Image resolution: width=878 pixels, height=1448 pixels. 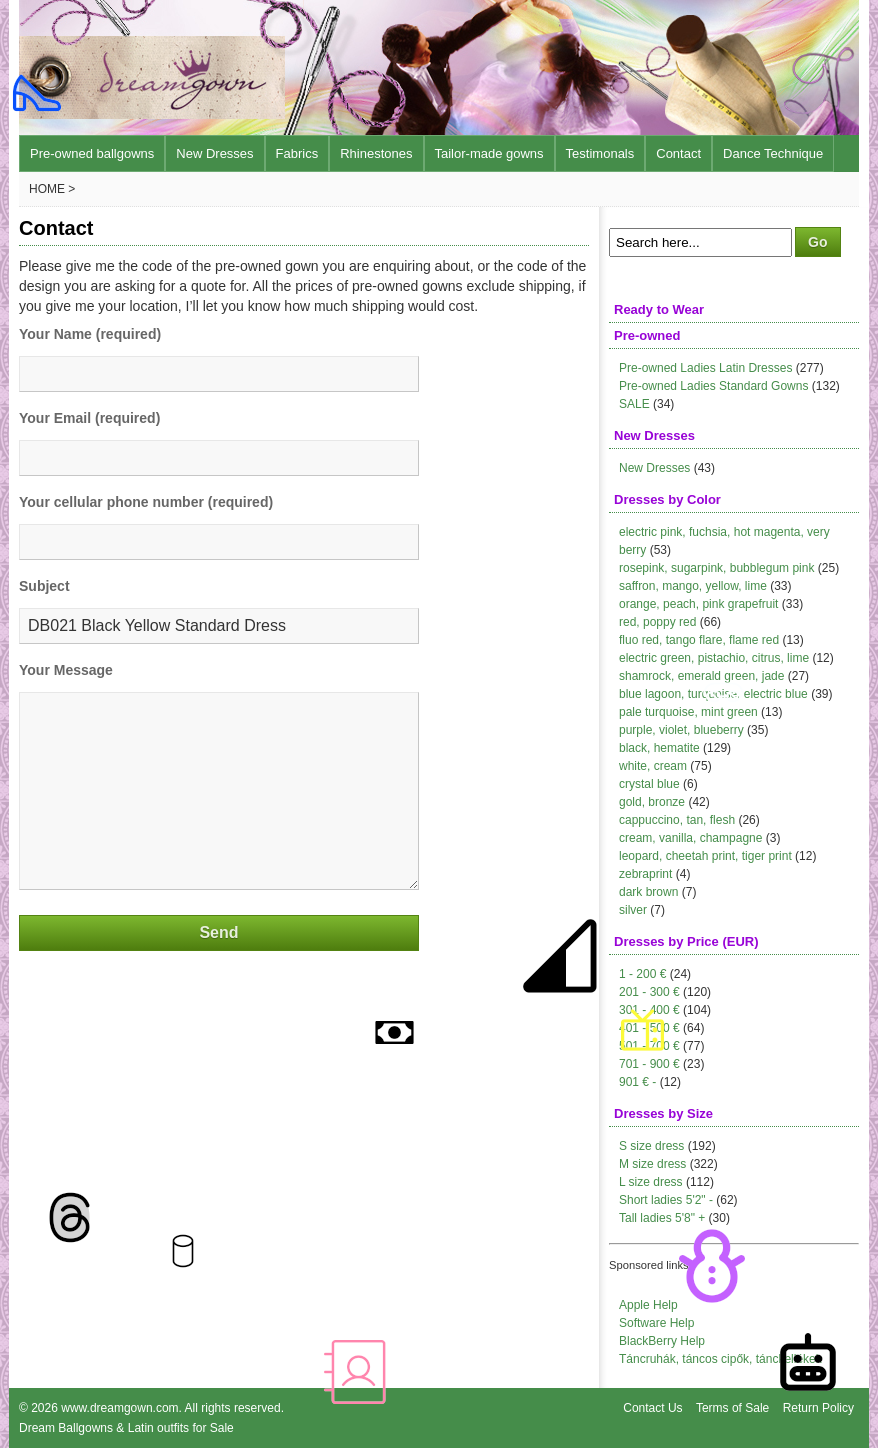 I want to click on access swimming or sports activity settings, so click(x=723, y=692).